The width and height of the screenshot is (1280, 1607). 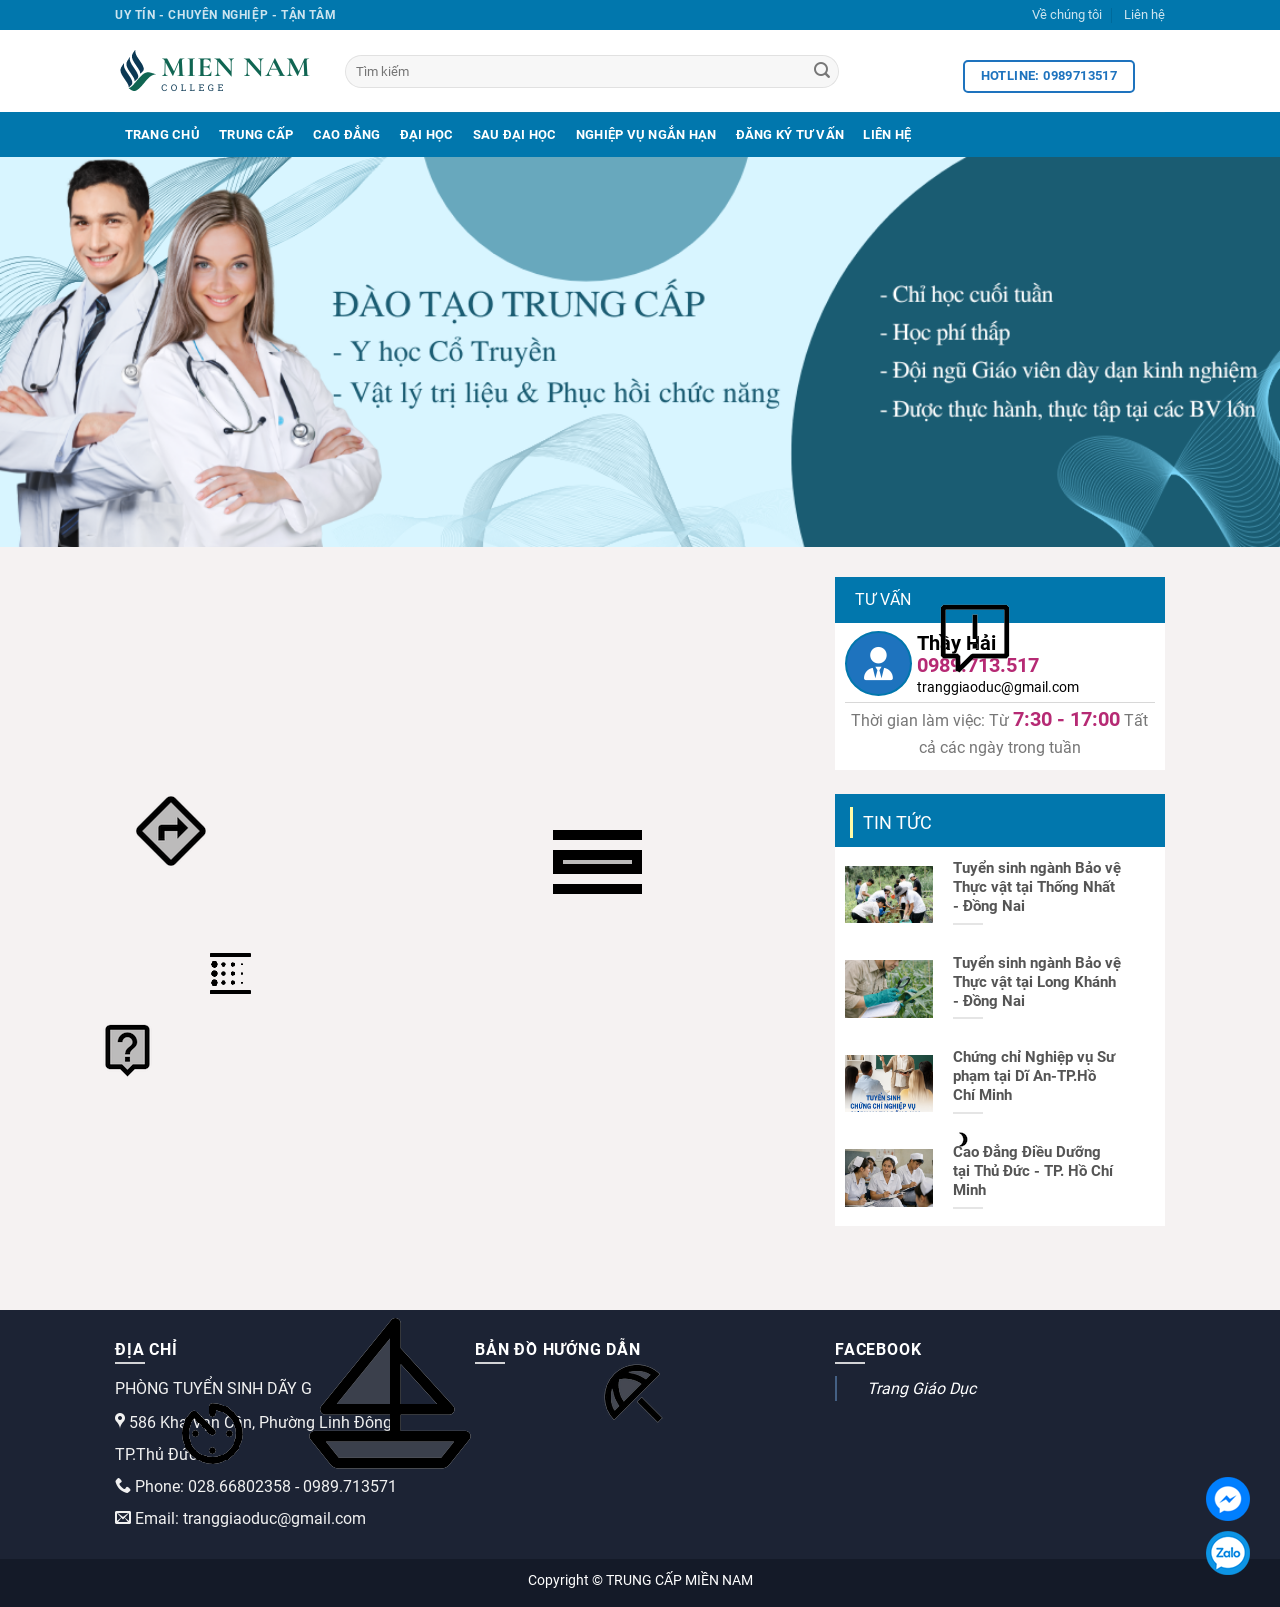 I want to click on report an issue or problem, so click(x=975, y=639).